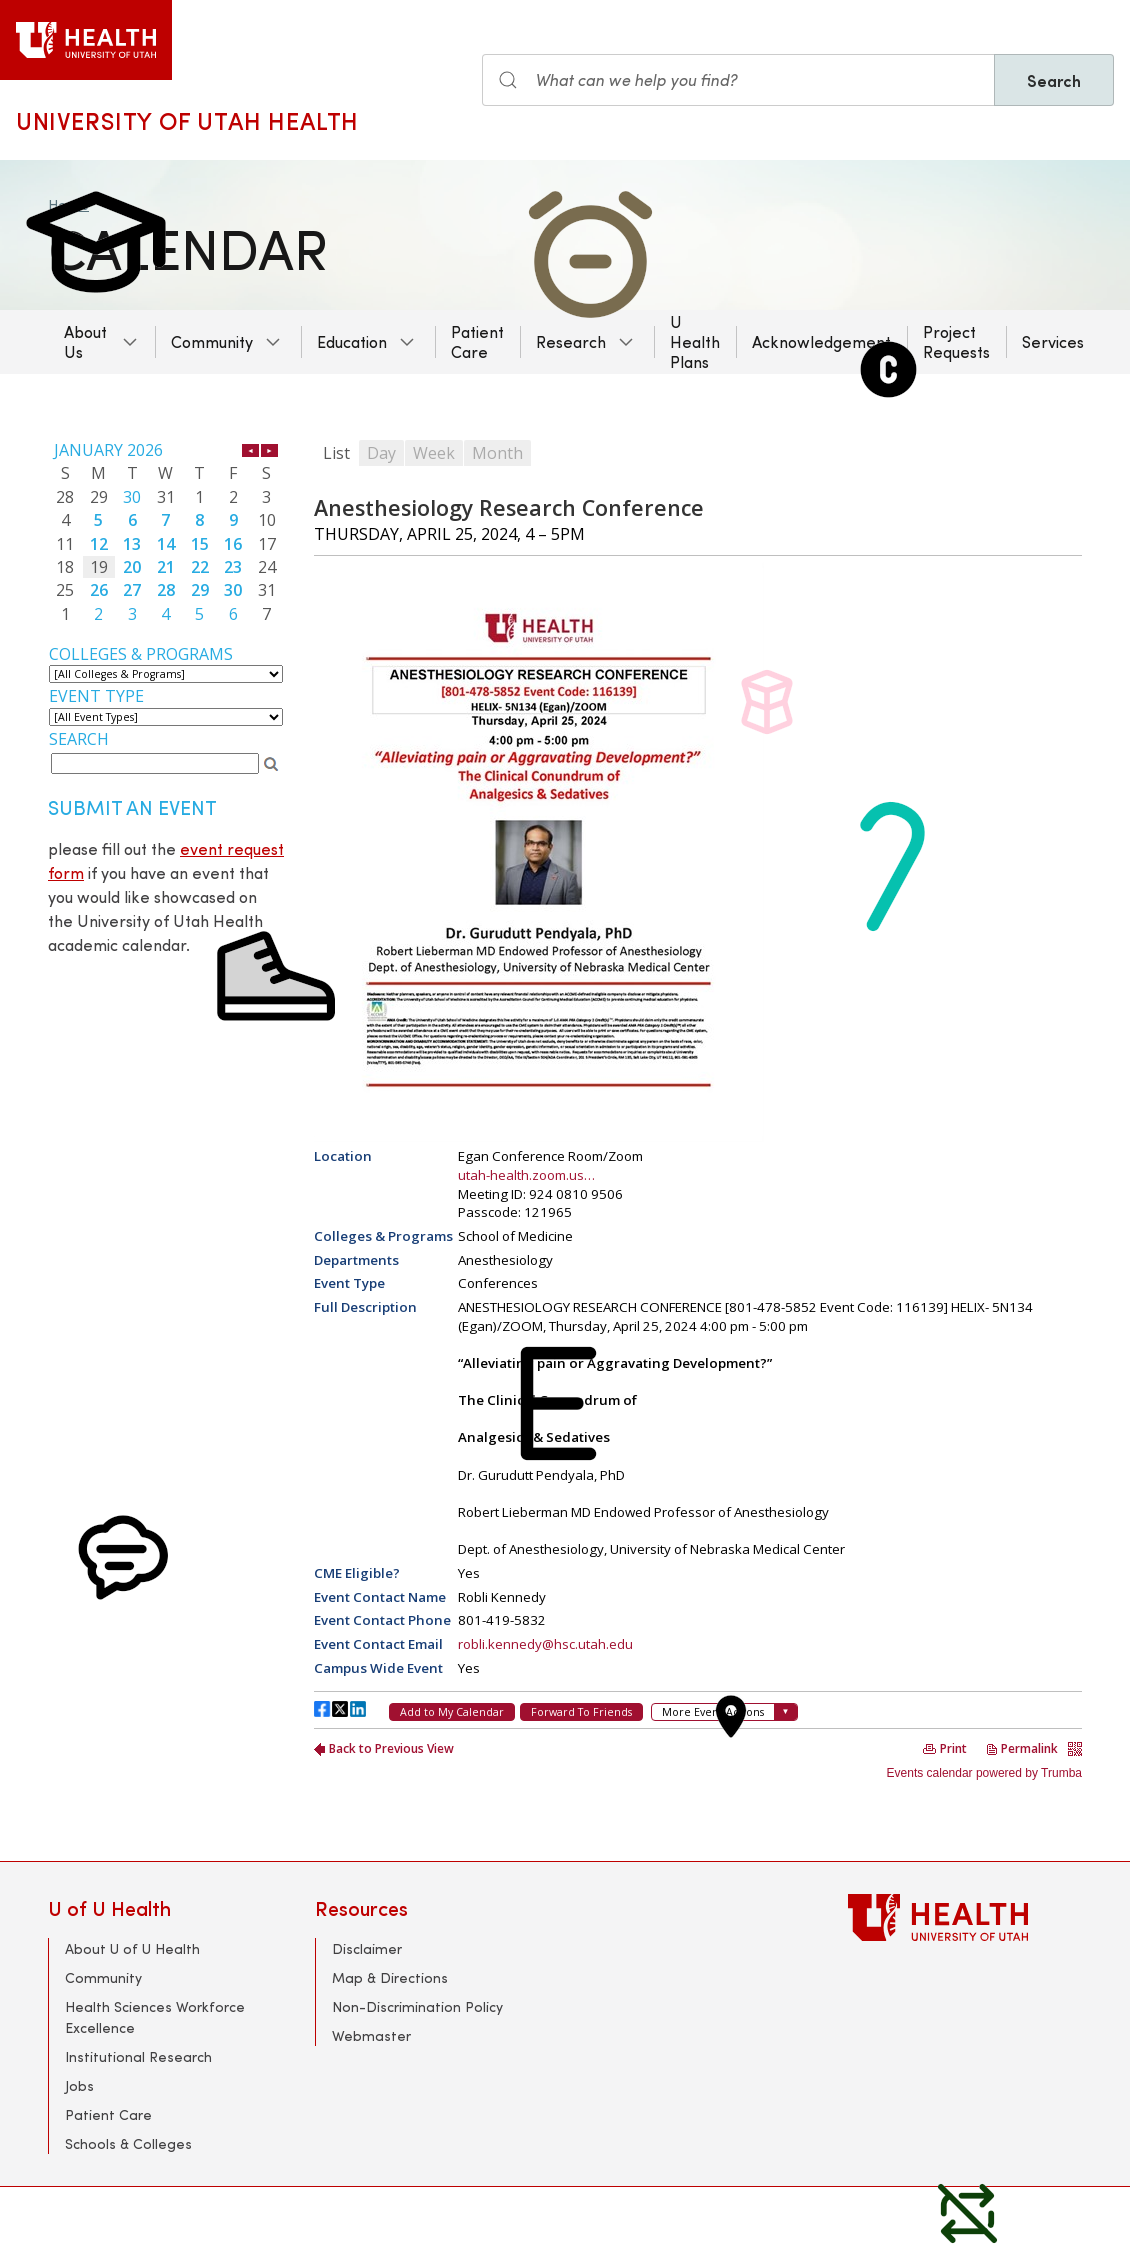 The image size is (1130, 2252). What do you see at coordinates (967, 2213) in the screenshot?
I see `repeat mode is disabled` at bounding box center [967, 2213].